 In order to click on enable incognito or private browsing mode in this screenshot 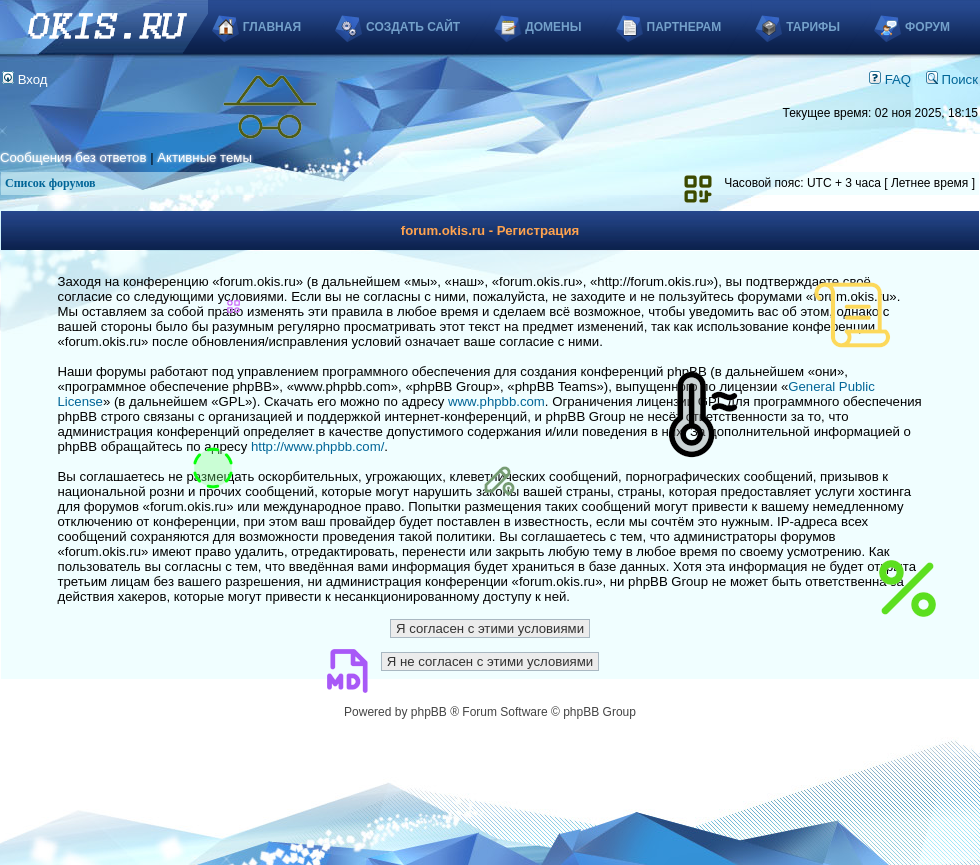, I will do `click(270, 107)`.